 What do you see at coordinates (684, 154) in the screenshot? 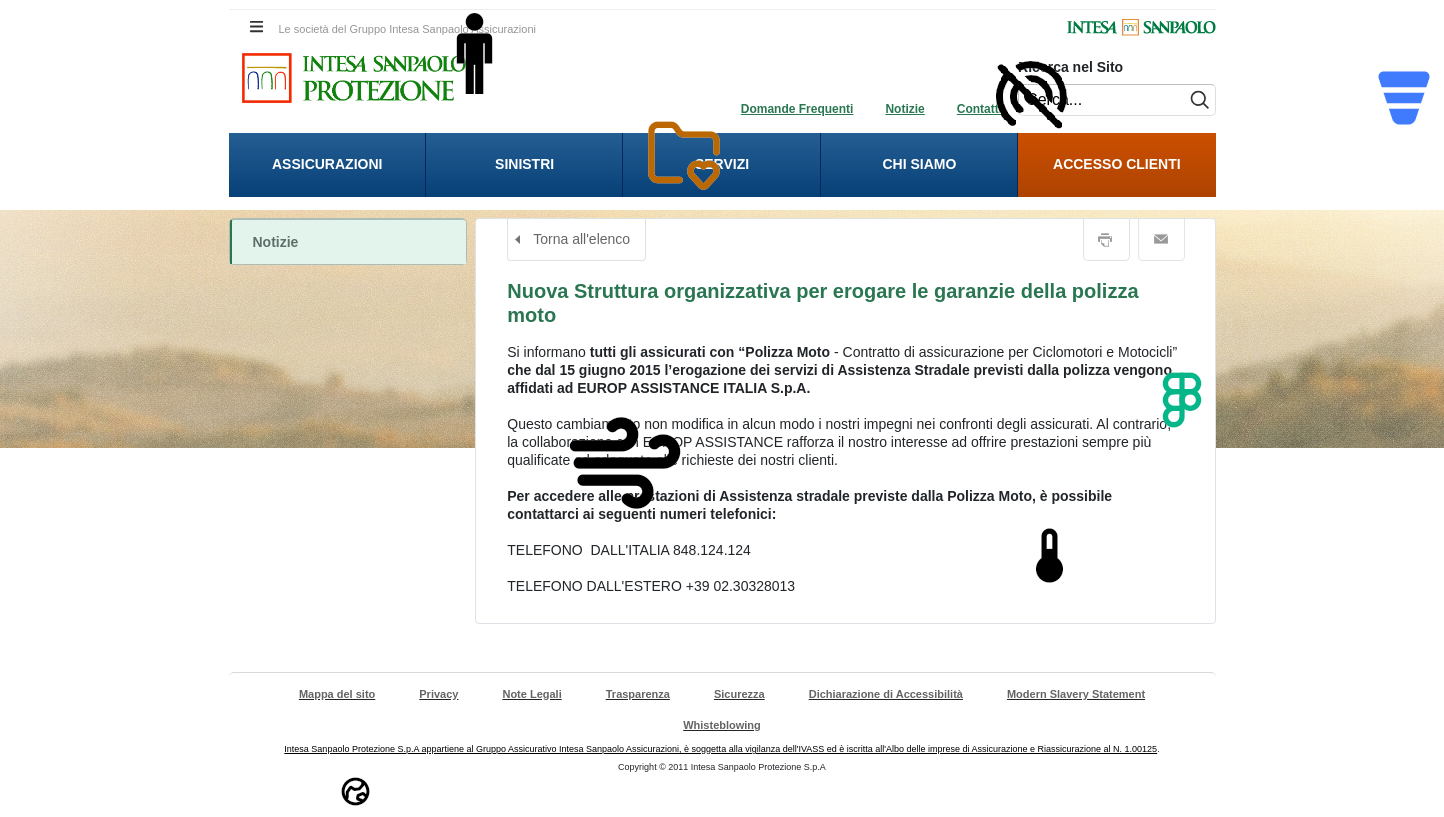
I see `access your favorites folder` at bounding box center [684, 154].